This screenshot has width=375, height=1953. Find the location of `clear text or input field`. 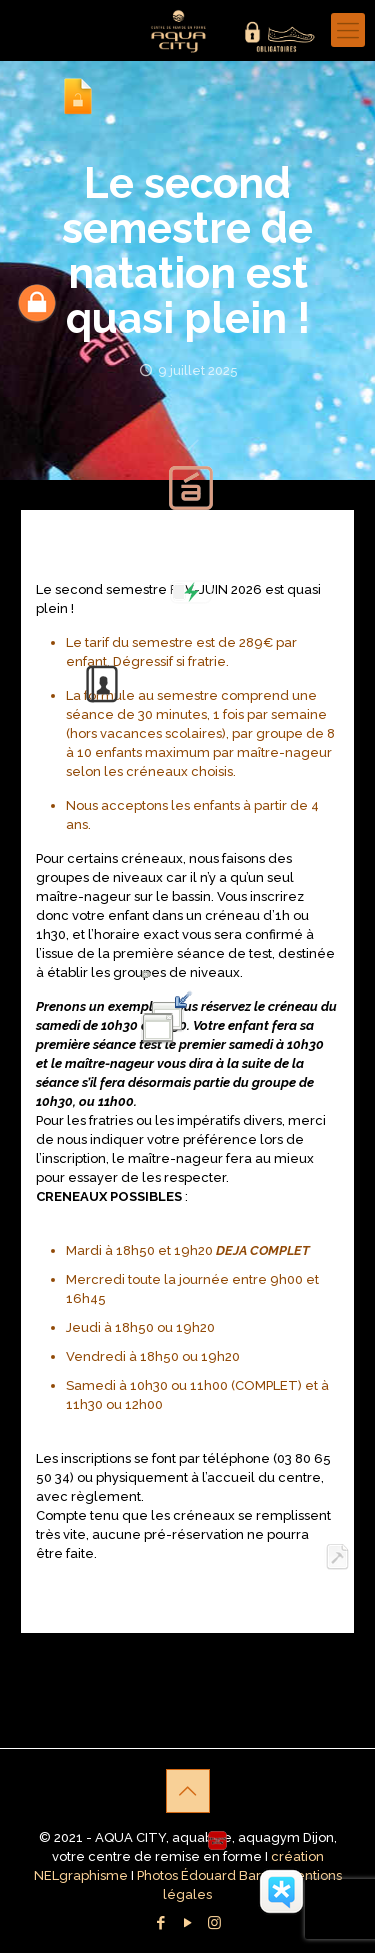

clear text or input field is located at coordinates (147, 974).